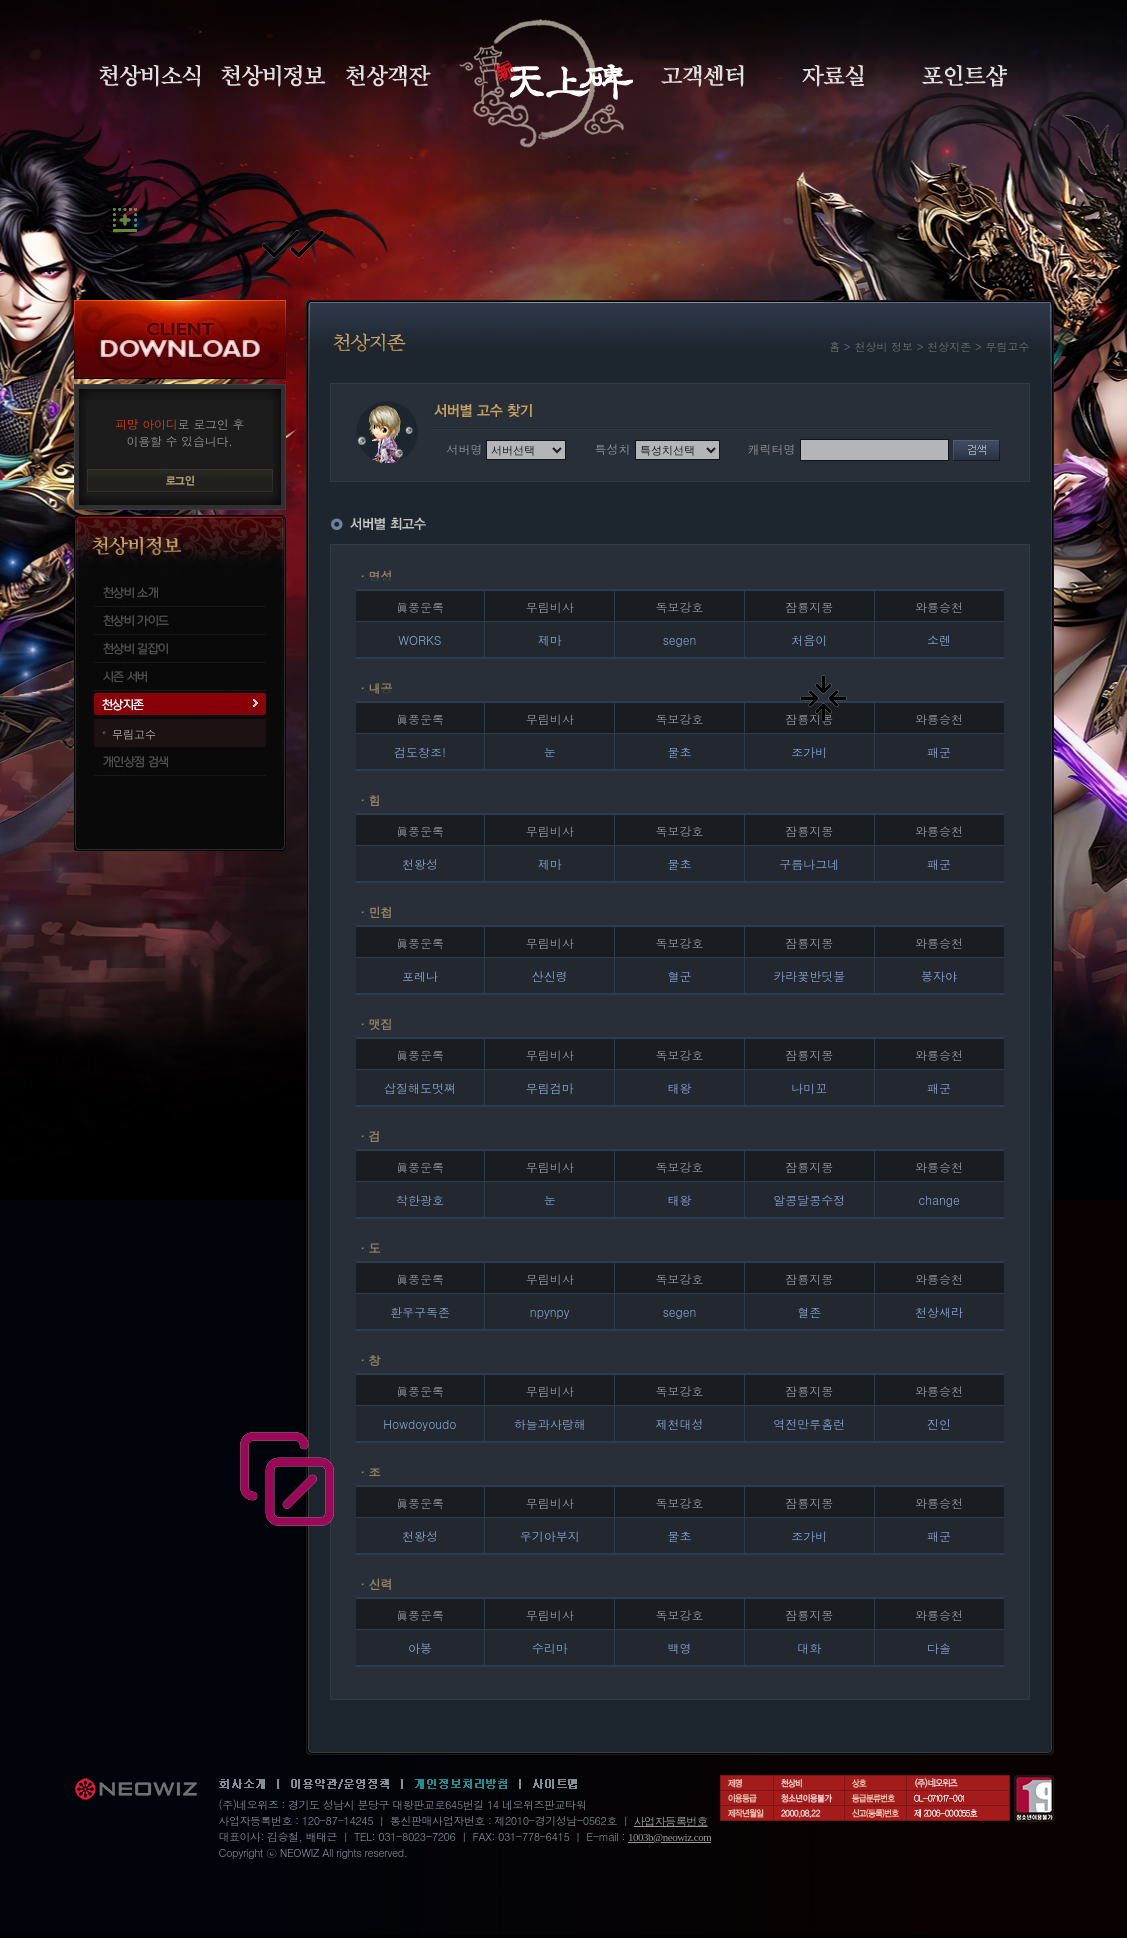  What do you see at coordinates (293, 245) in the screenshot?
I see `indicates multiple items completed or verified` at bounding box center [293, 245].